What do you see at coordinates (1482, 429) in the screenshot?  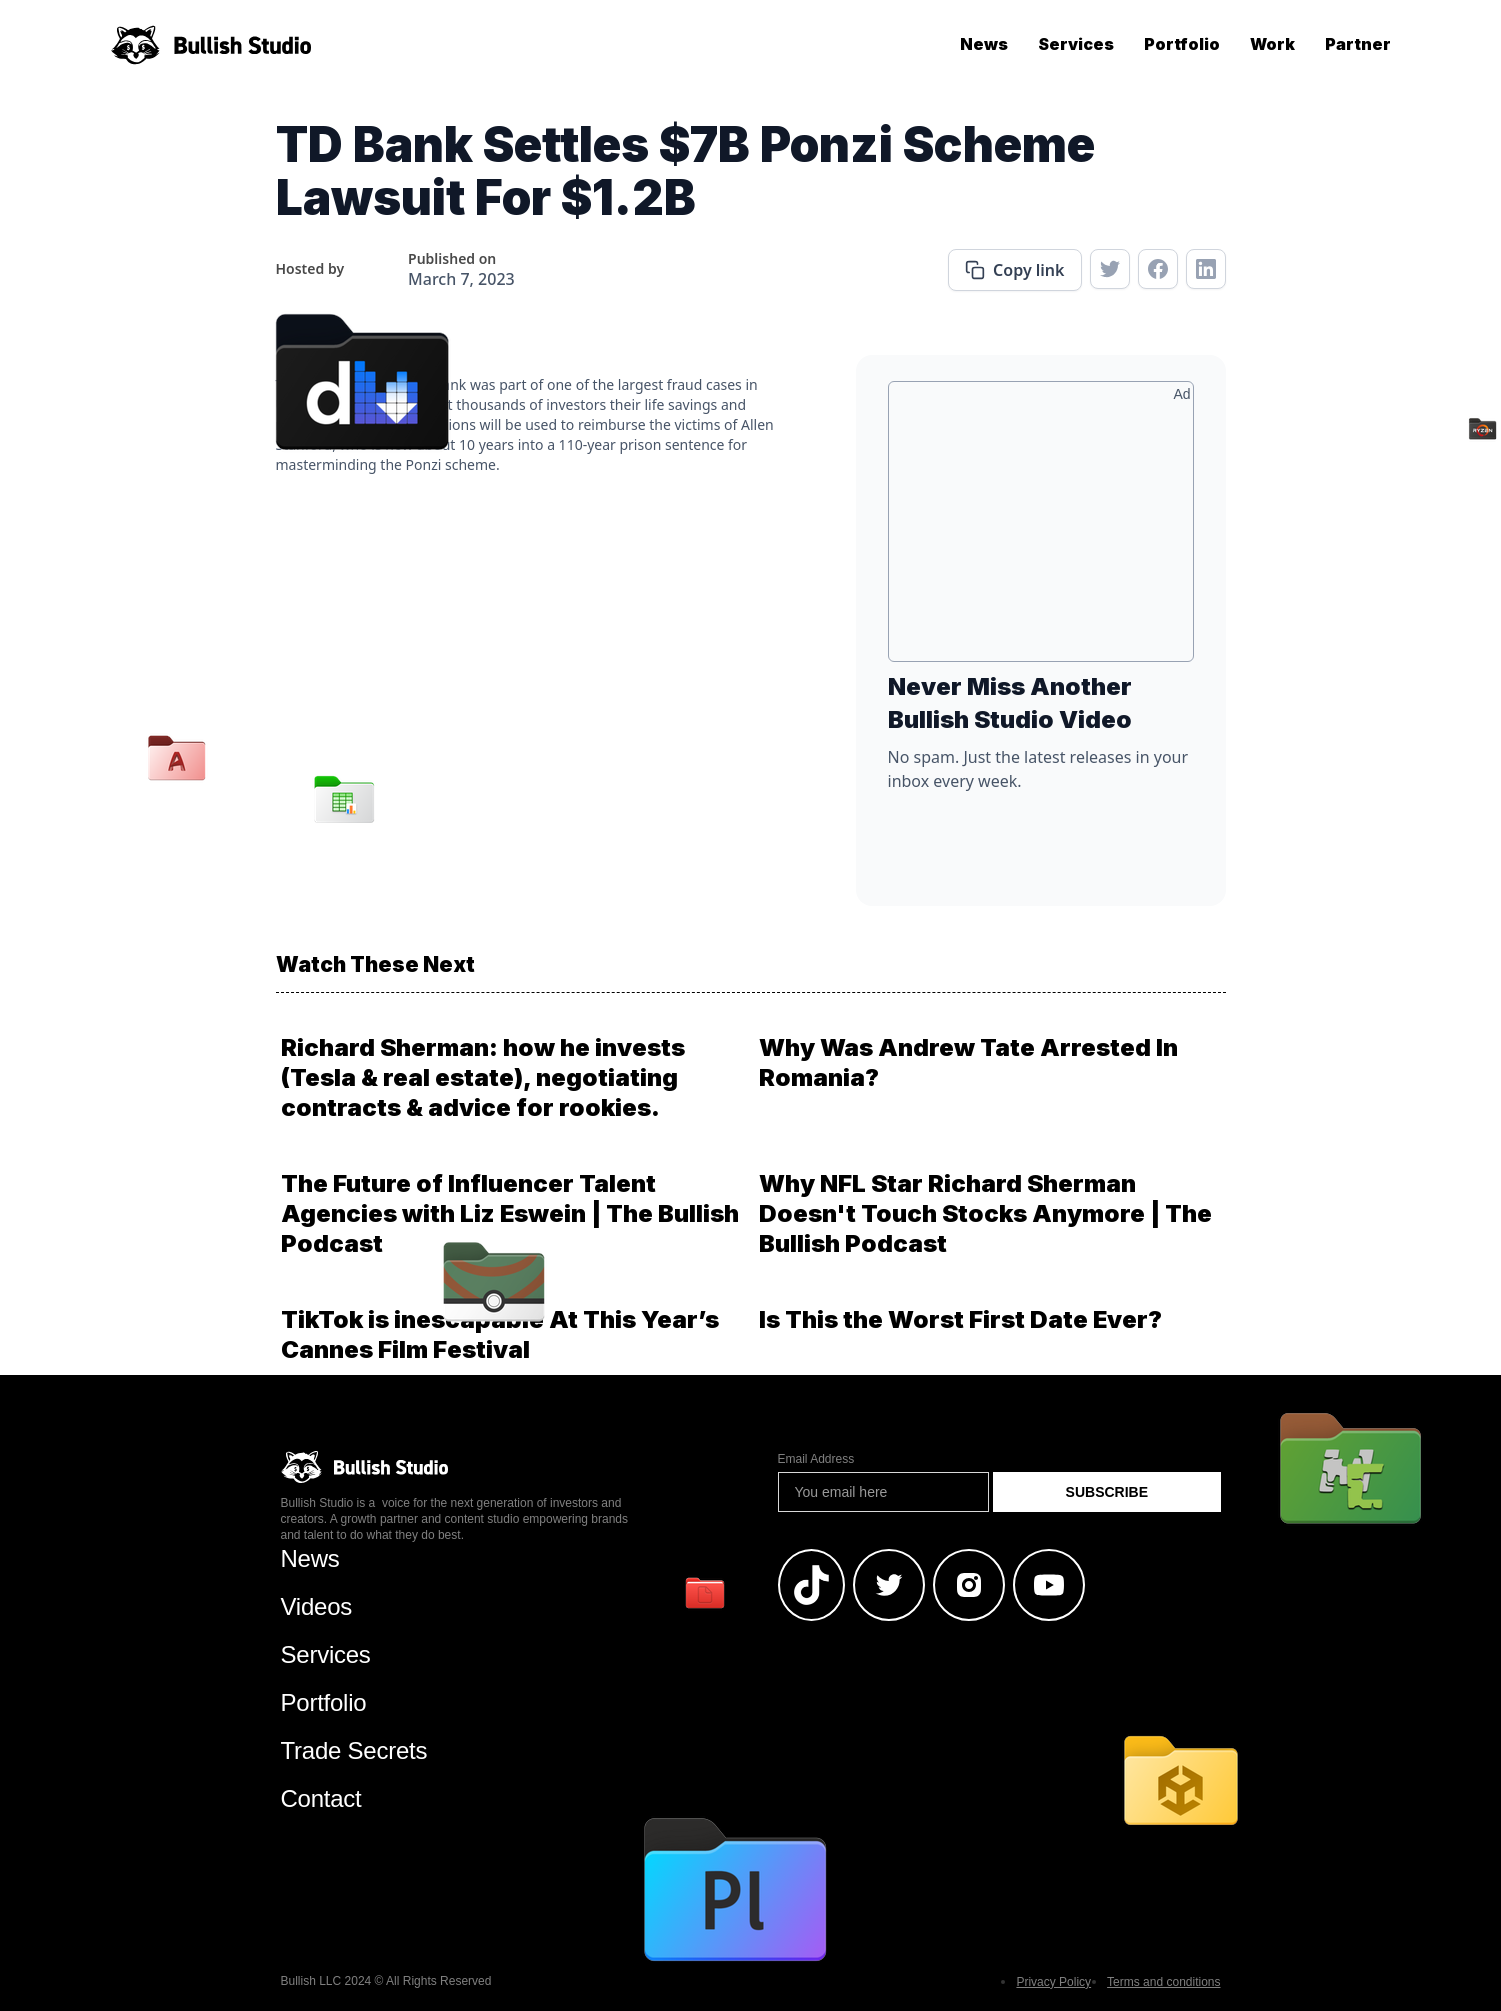 I see `folder containing AMD Ryzen-related files or software` at bounding box center [1482, 429].